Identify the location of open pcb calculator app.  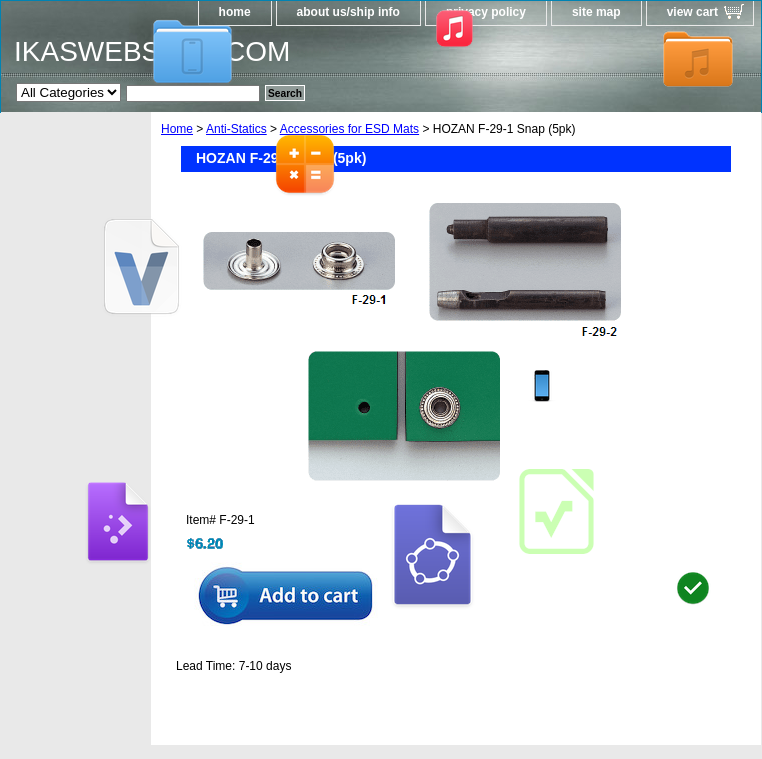
(305, 164).